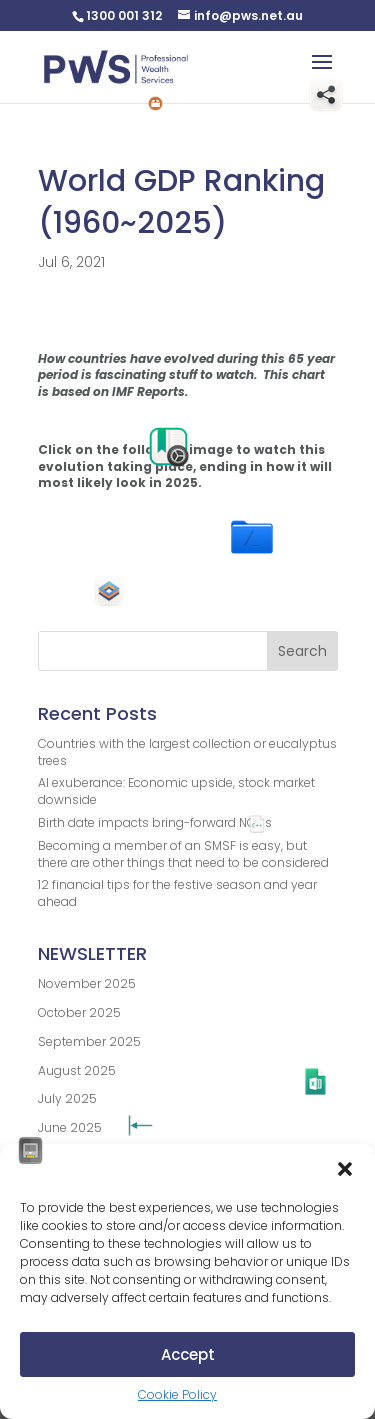 This screenshot has width=375, height=1419. What do you see at coordinates (140, 1125) in the screenshot?
I see `go to the first item in a list or sequence` at bounding box center [140, 1125].